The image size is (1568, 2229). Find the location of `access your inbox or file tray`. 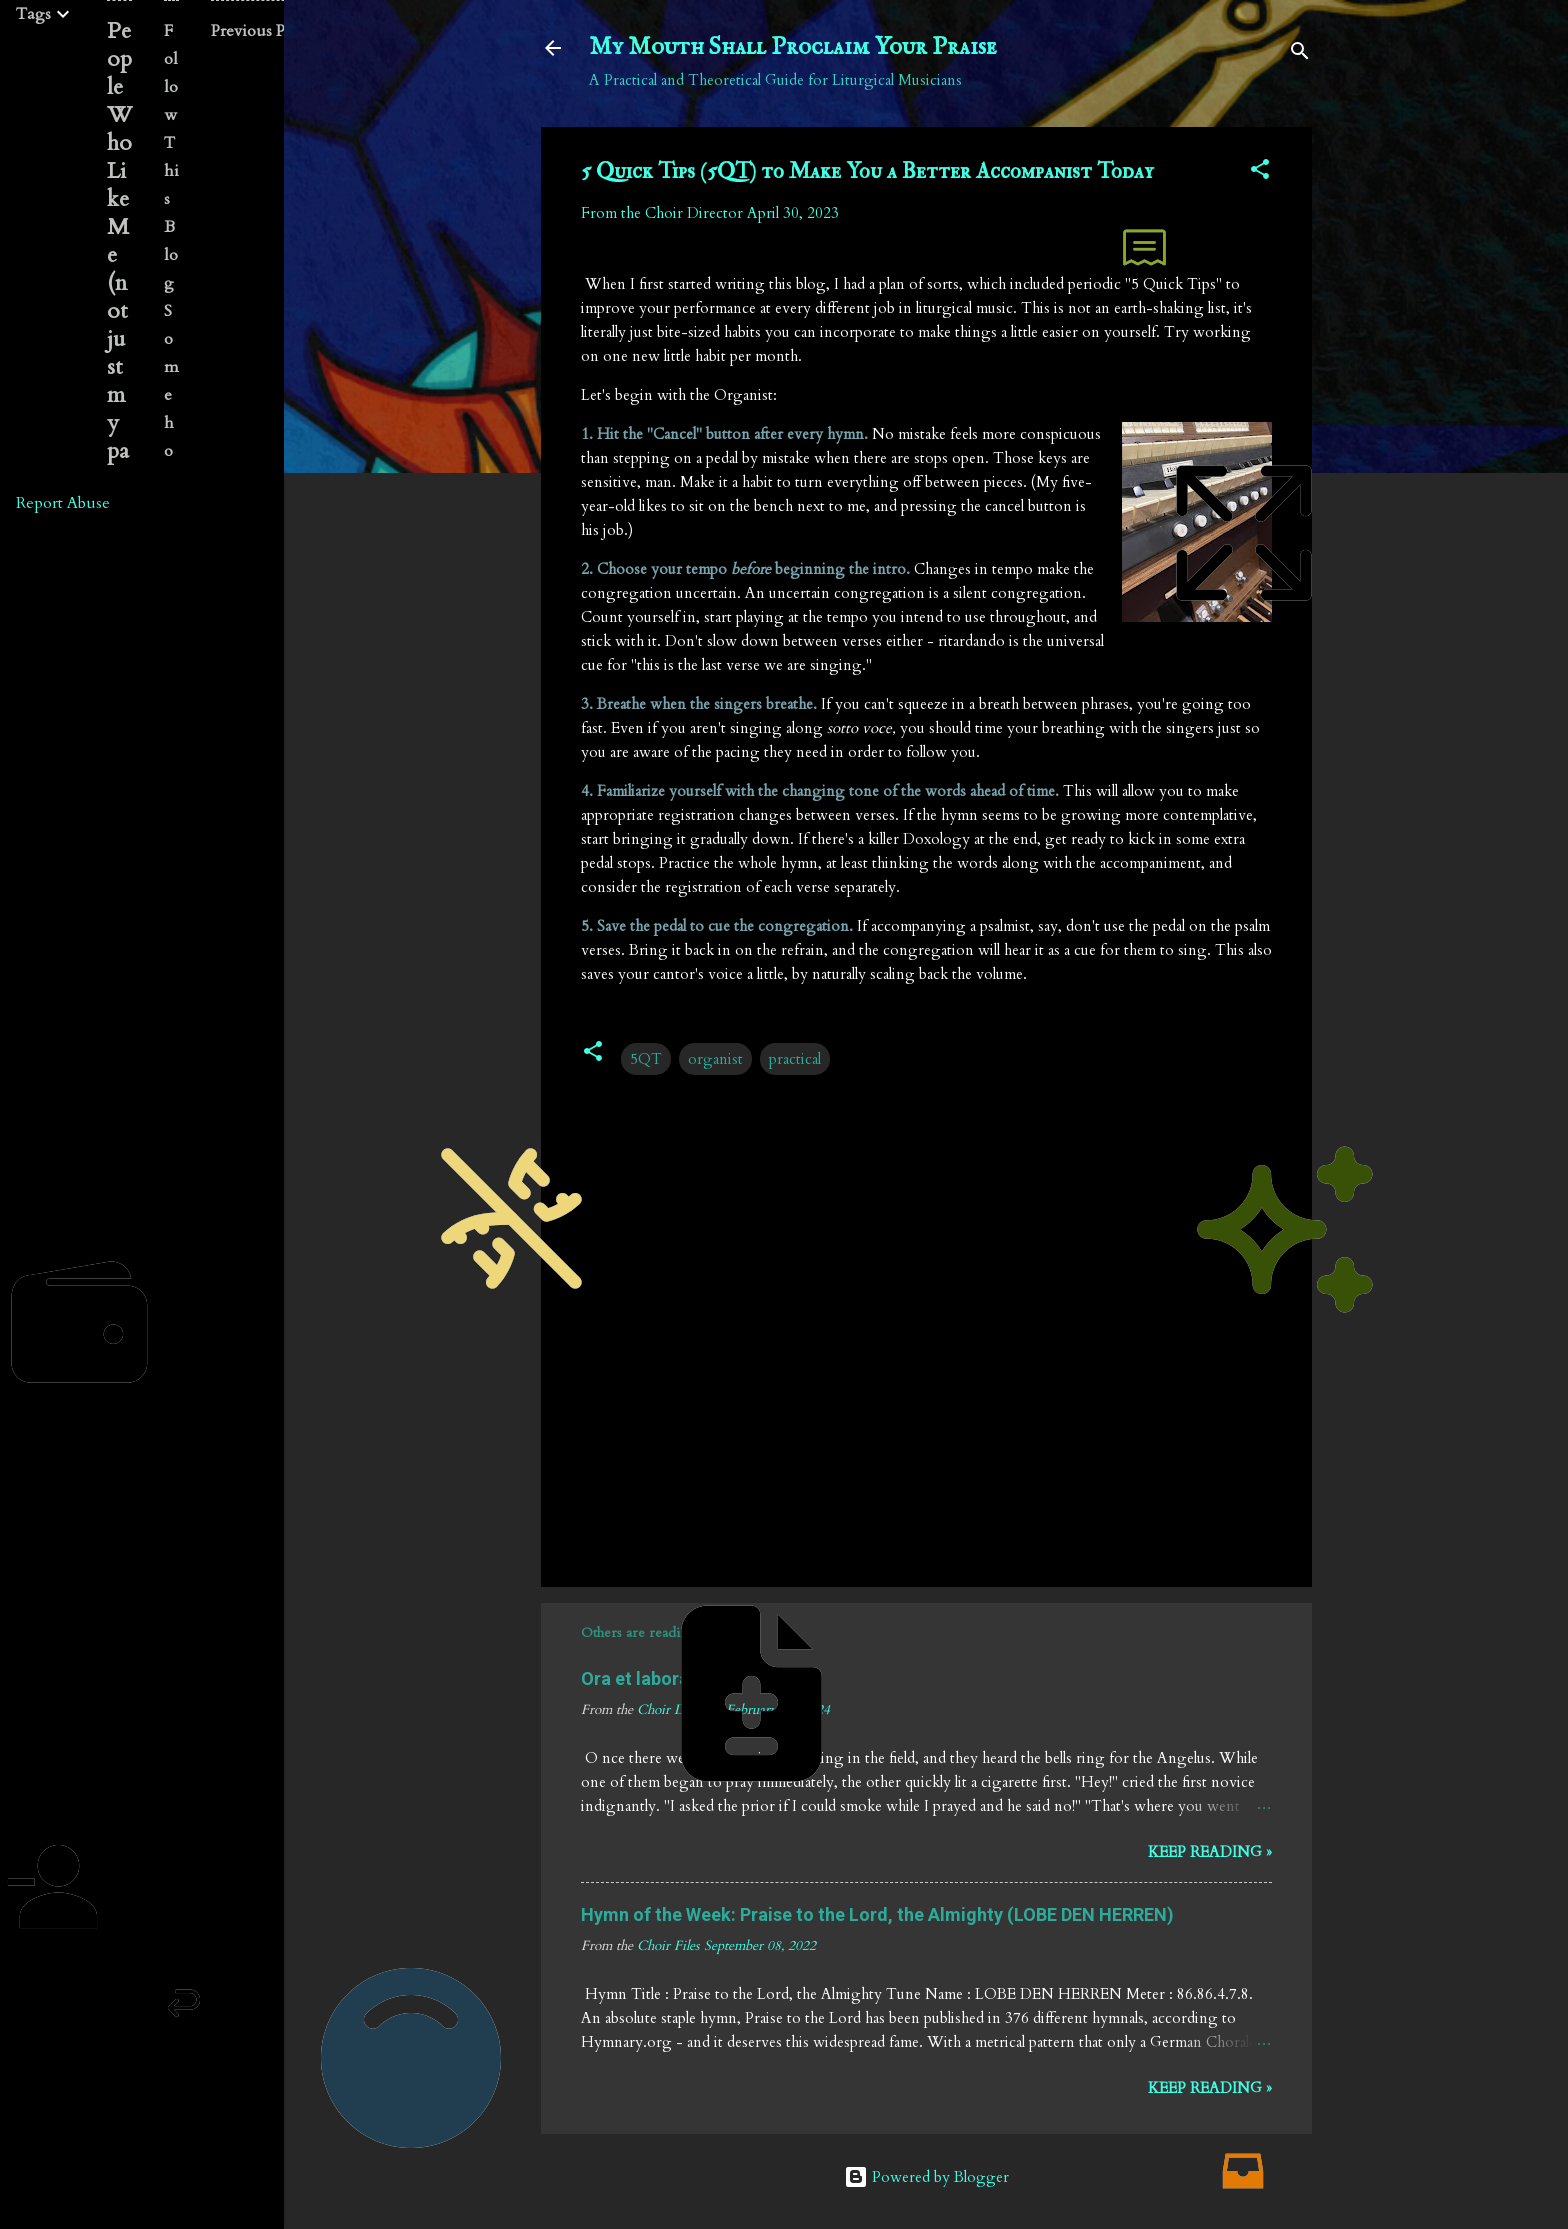

access your inbox or file tray is located at coordinates (1243, 2171).